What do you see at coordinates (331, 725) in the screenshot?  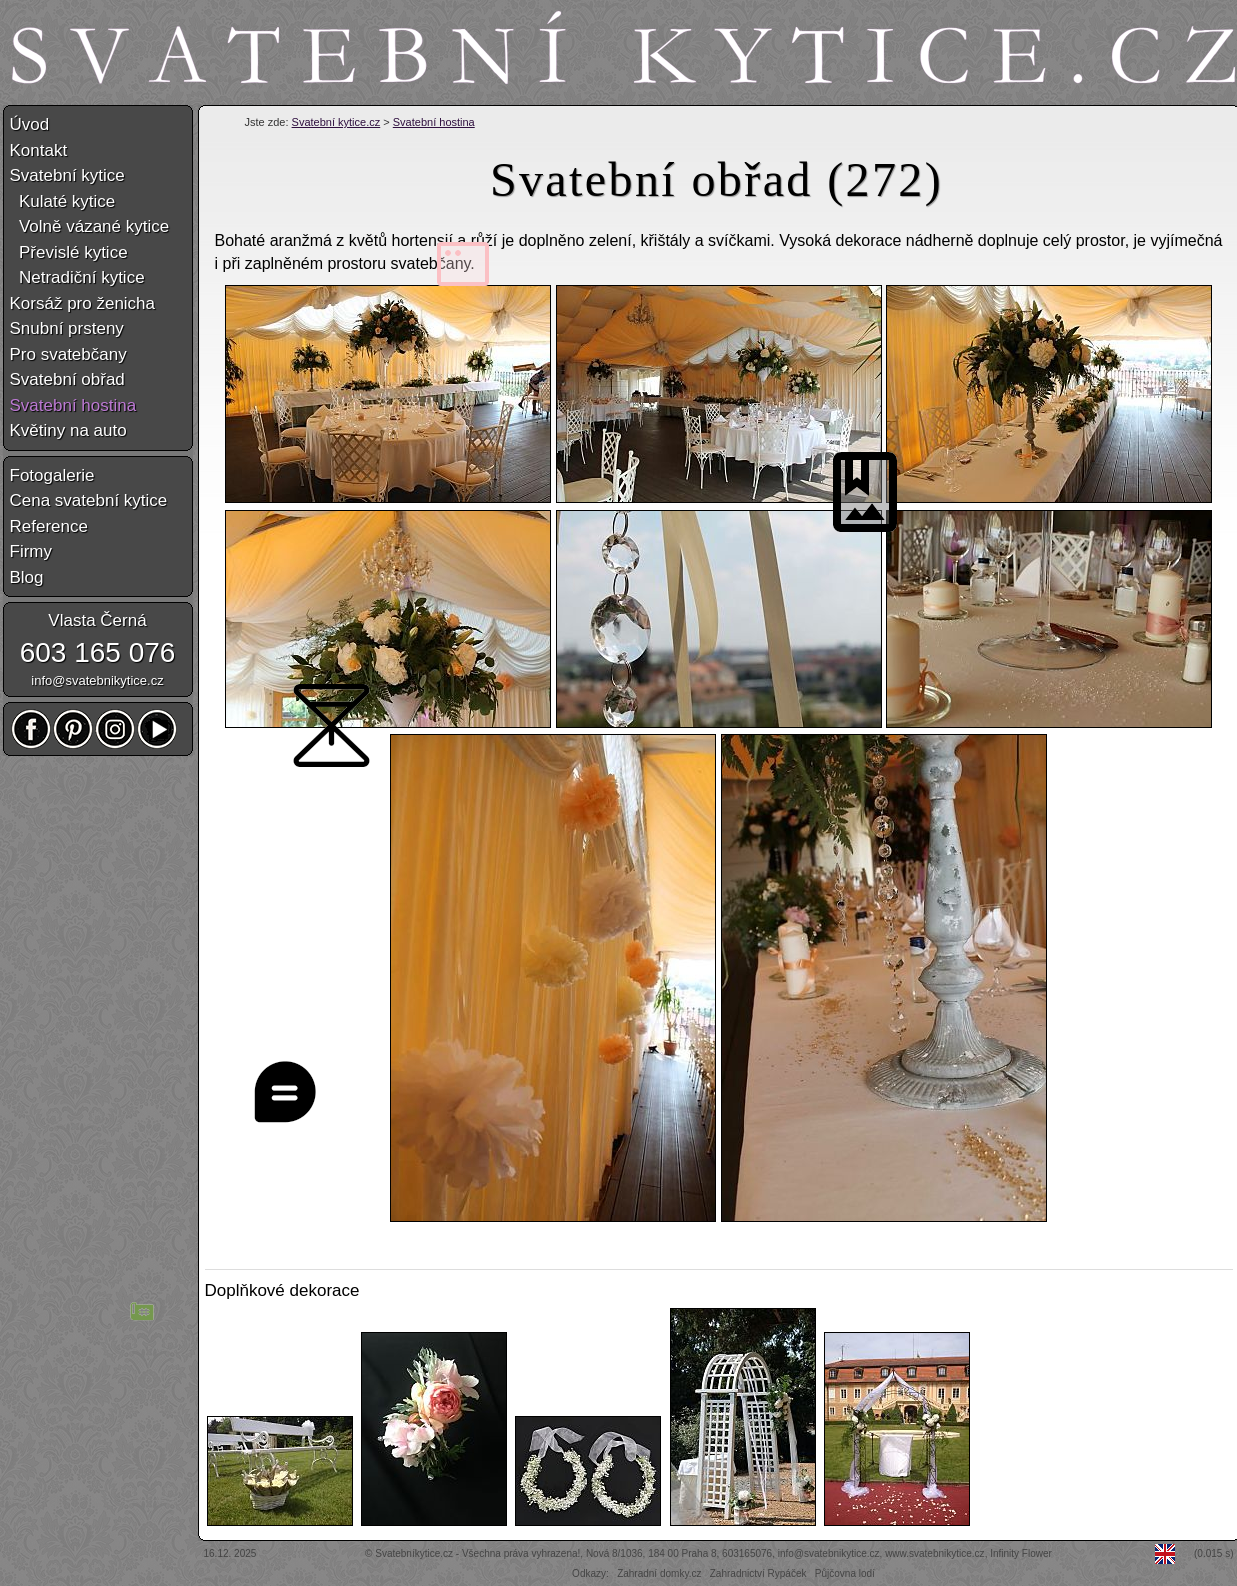 I see `indicates a process is in progress` at bounding box center [331, 725].